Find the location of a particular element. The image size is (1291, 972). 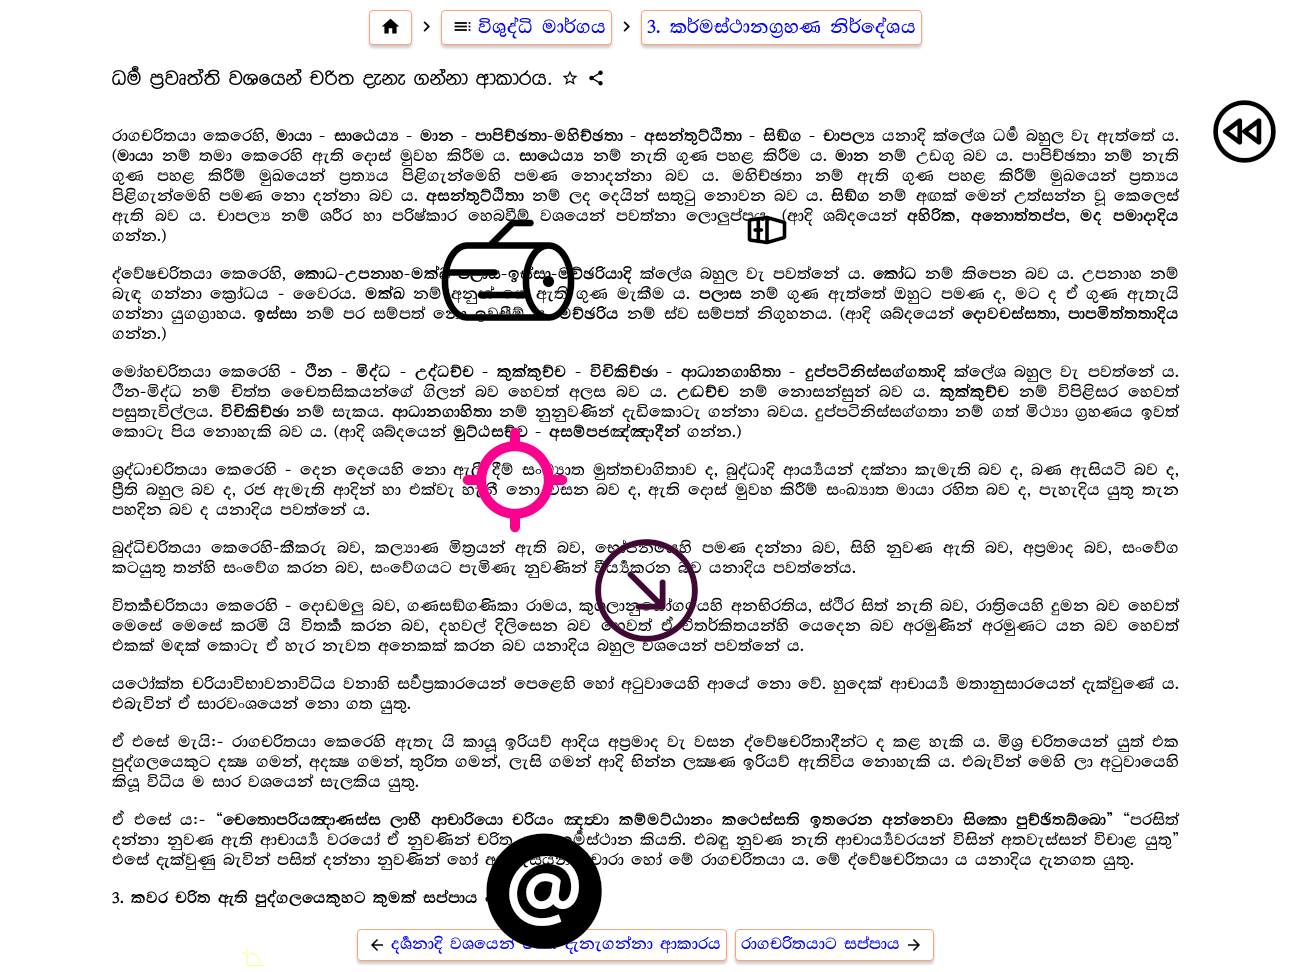

view shipping or freight details is located at coordinates (767, 230).